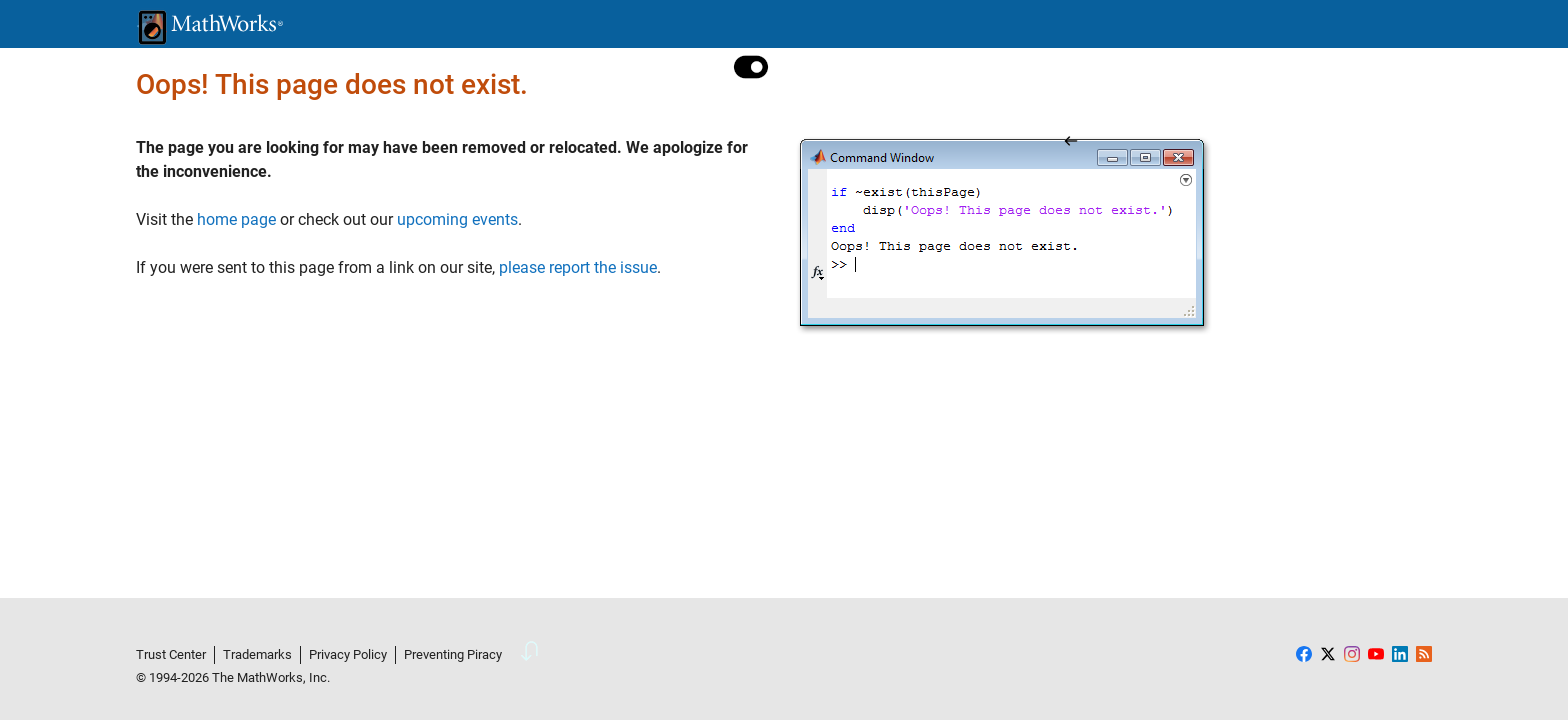  What do you see at coordinates (152, 27) in the screenshot?
I see `find nearby laundromat or laundry services` at bounding box center [152, 27].